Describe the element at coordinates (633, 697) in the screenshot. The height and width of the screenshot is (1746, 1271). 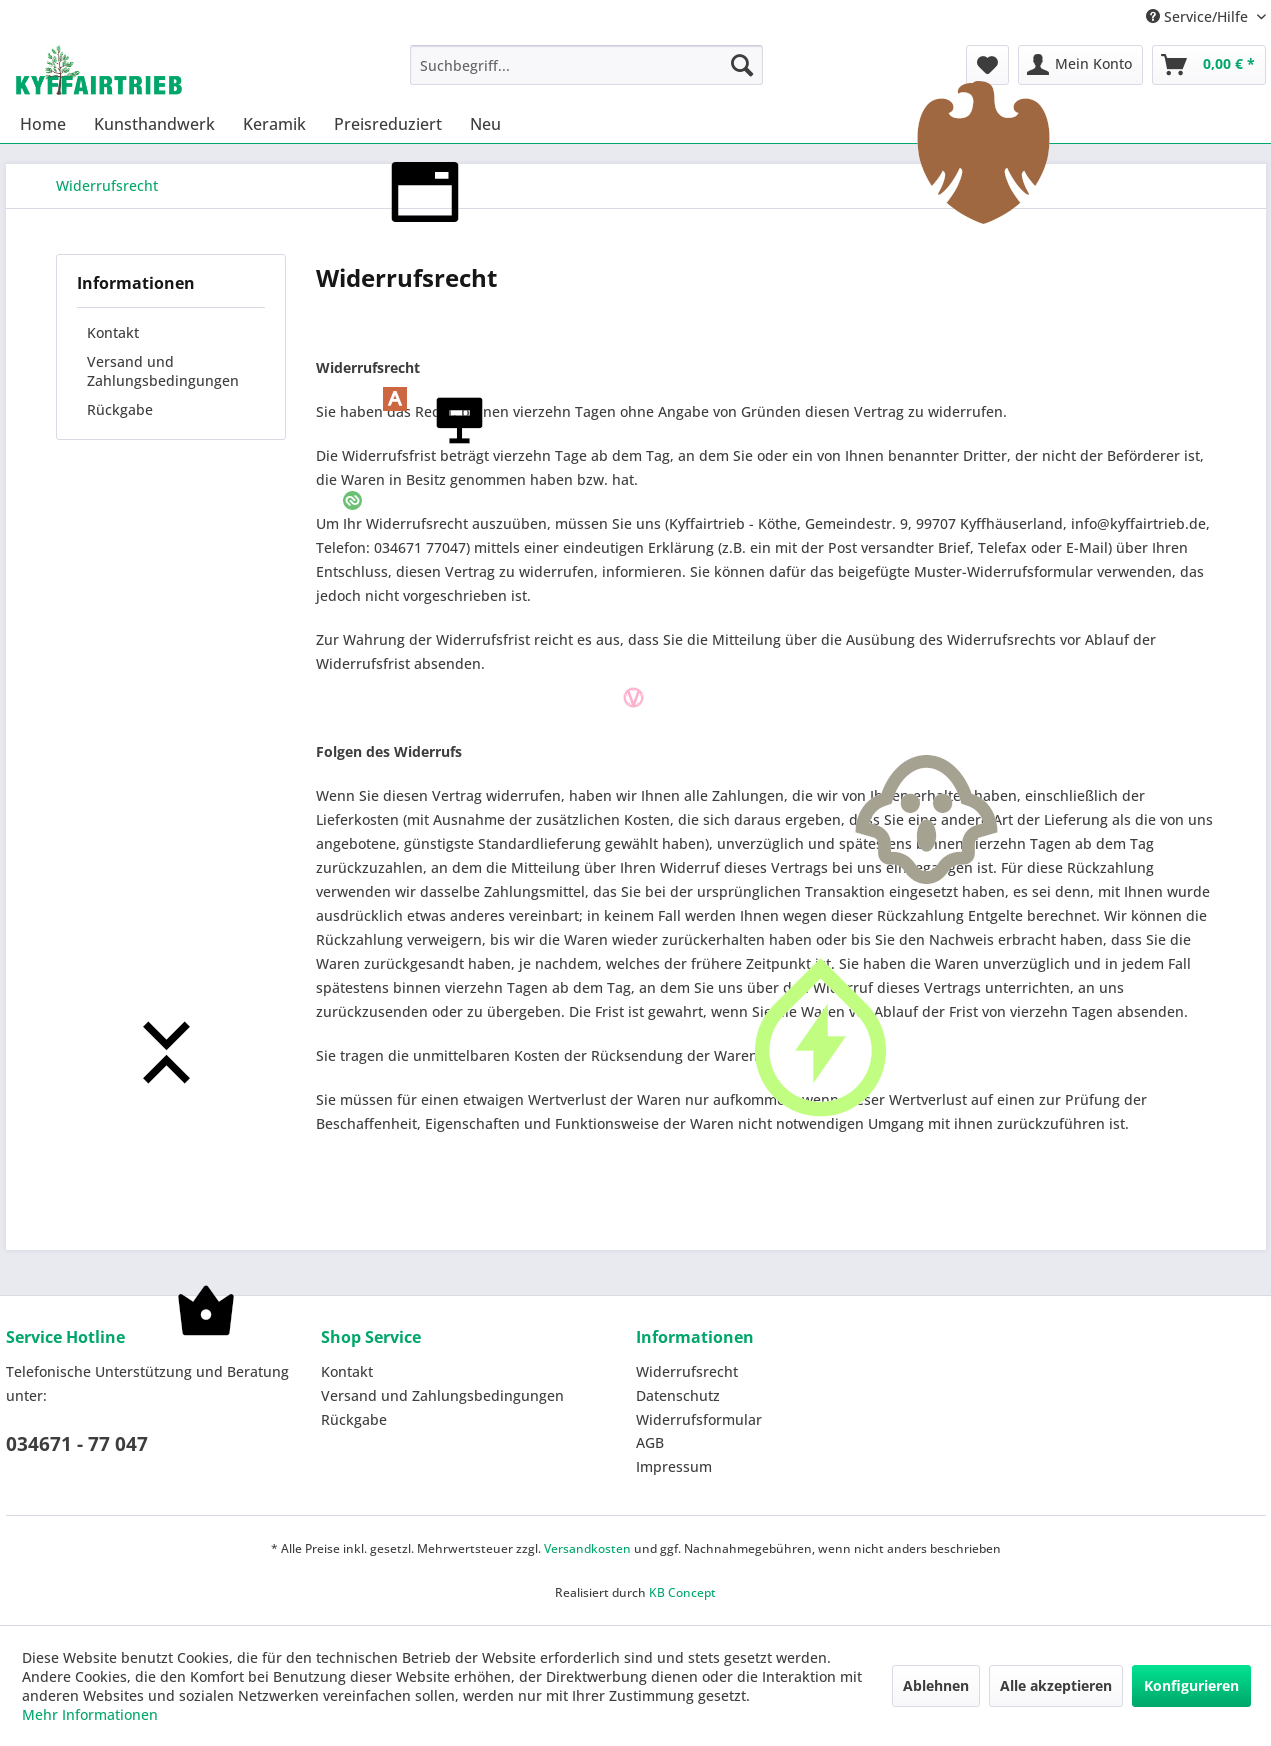
I see `open vaultwarden password manager` at that location.